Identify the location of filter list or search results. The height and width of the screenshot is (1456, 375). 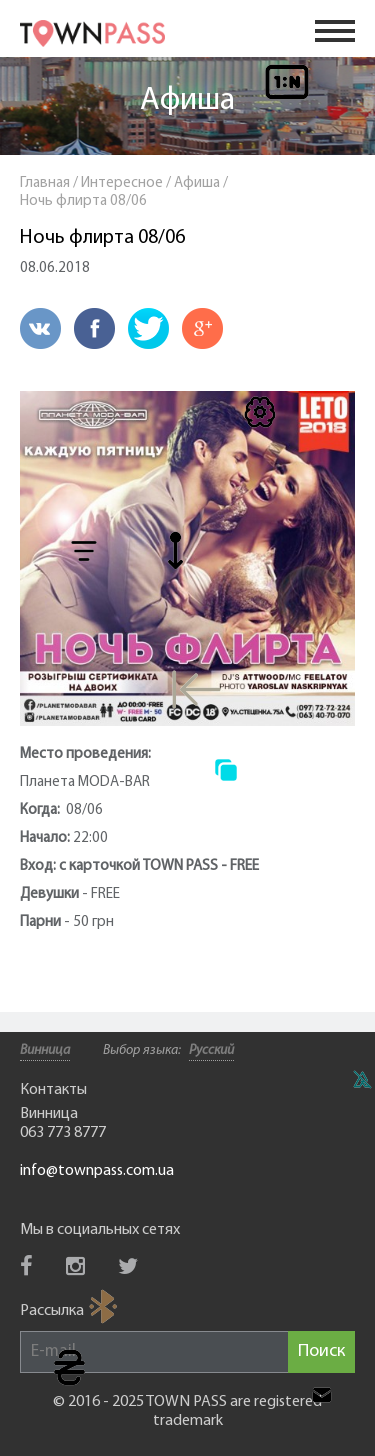
(84, 551).